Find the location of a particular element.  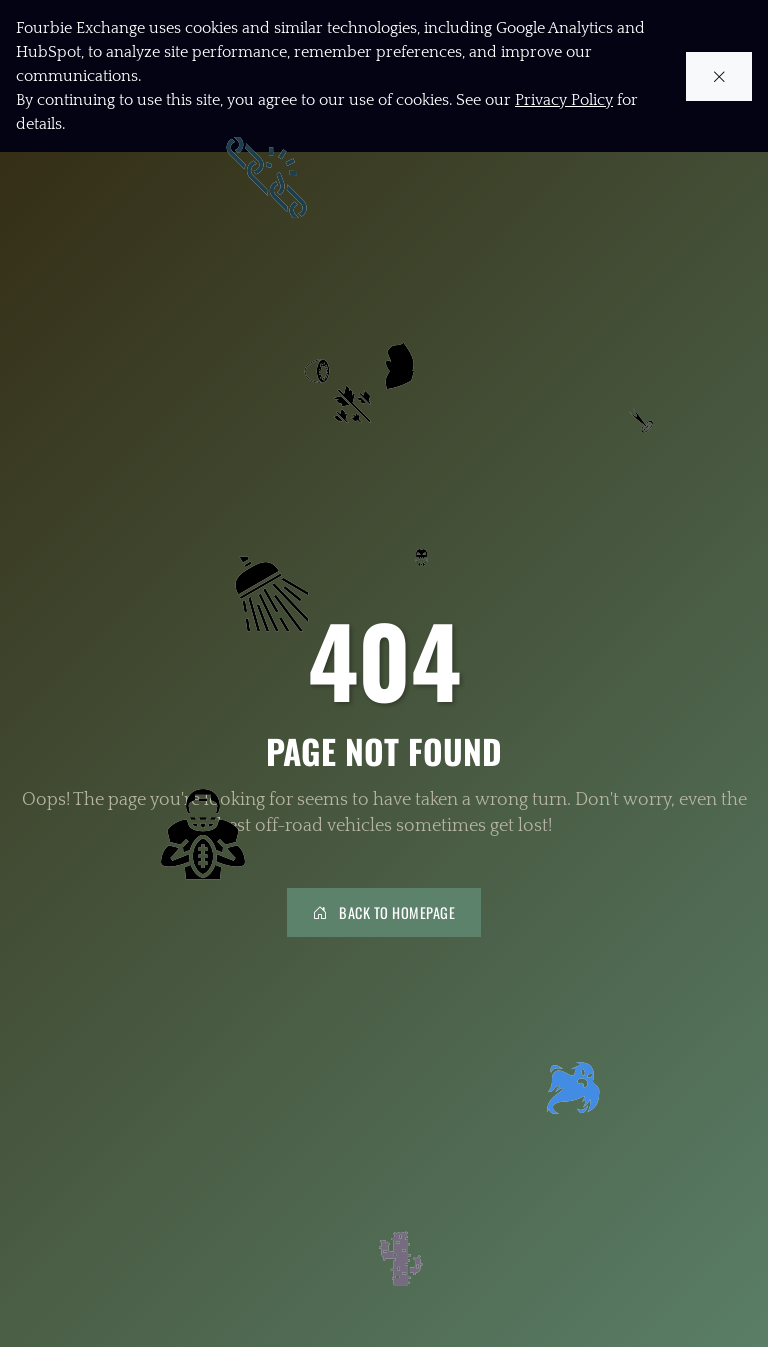

indicates bathroom or shower facilities available is located at coordinates (271, 594).